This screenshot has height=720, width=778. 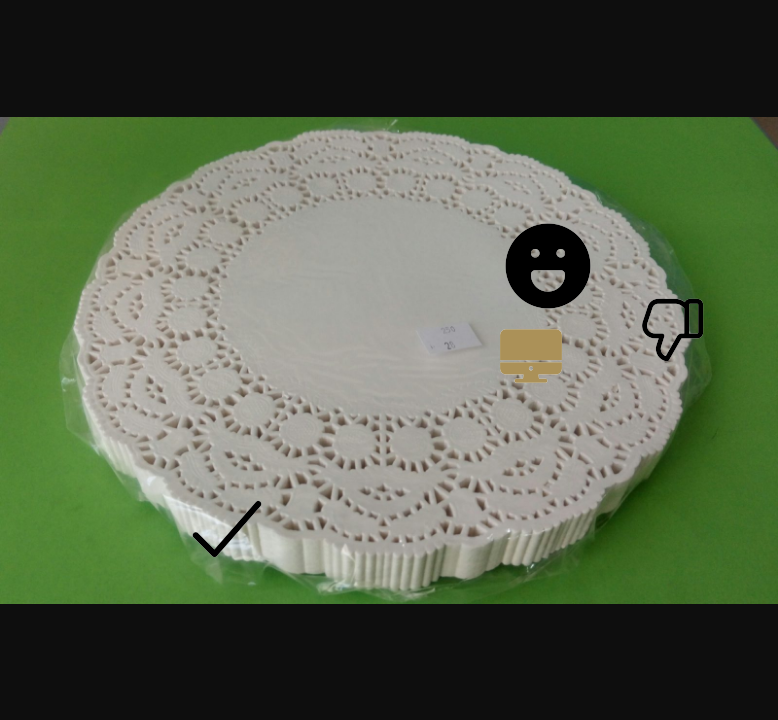 I want to click on confirm or submit an action, so click(x=227, y=529).